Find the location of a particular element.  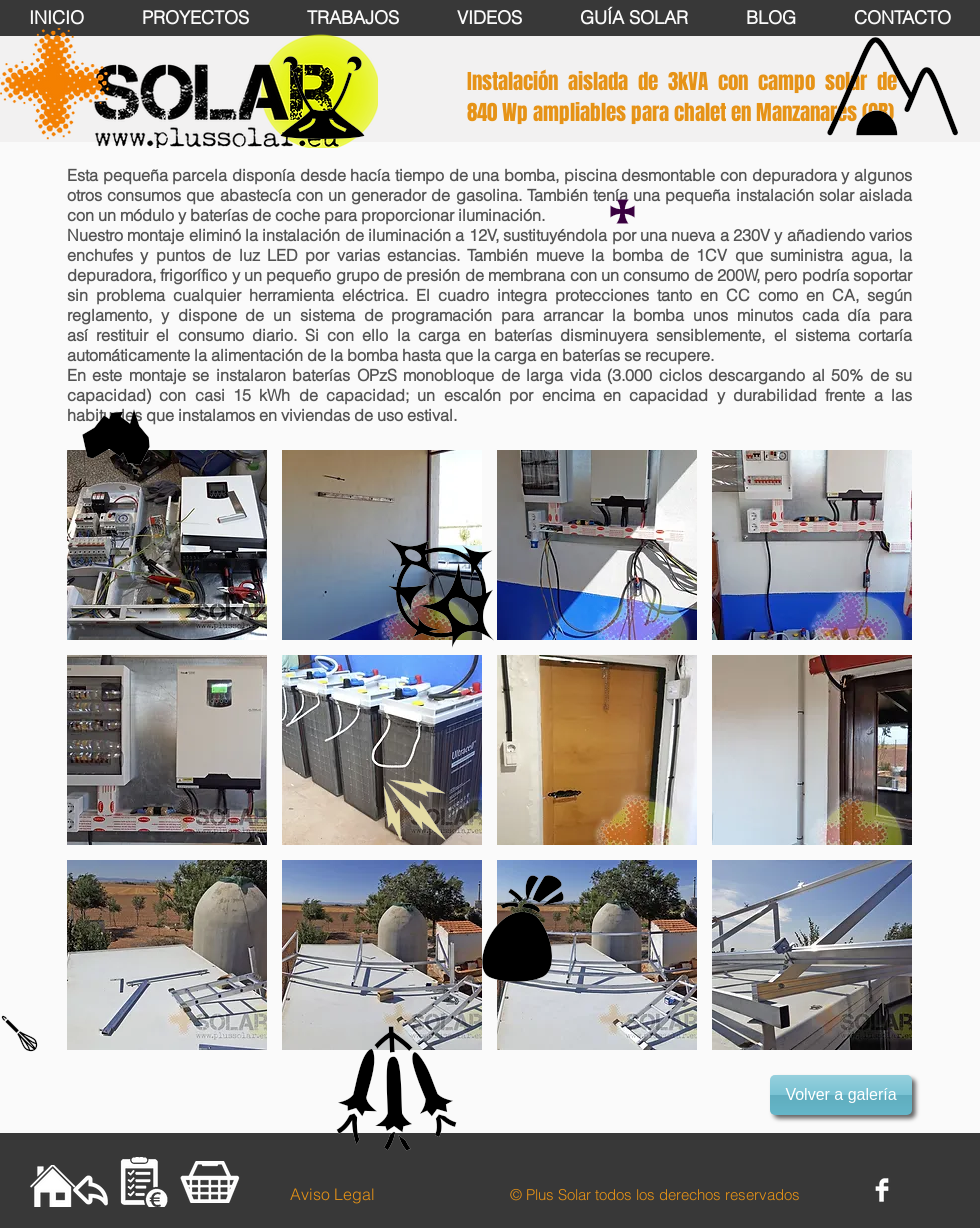

swap or exchange items in inventory is located at coordinates (524, 928).